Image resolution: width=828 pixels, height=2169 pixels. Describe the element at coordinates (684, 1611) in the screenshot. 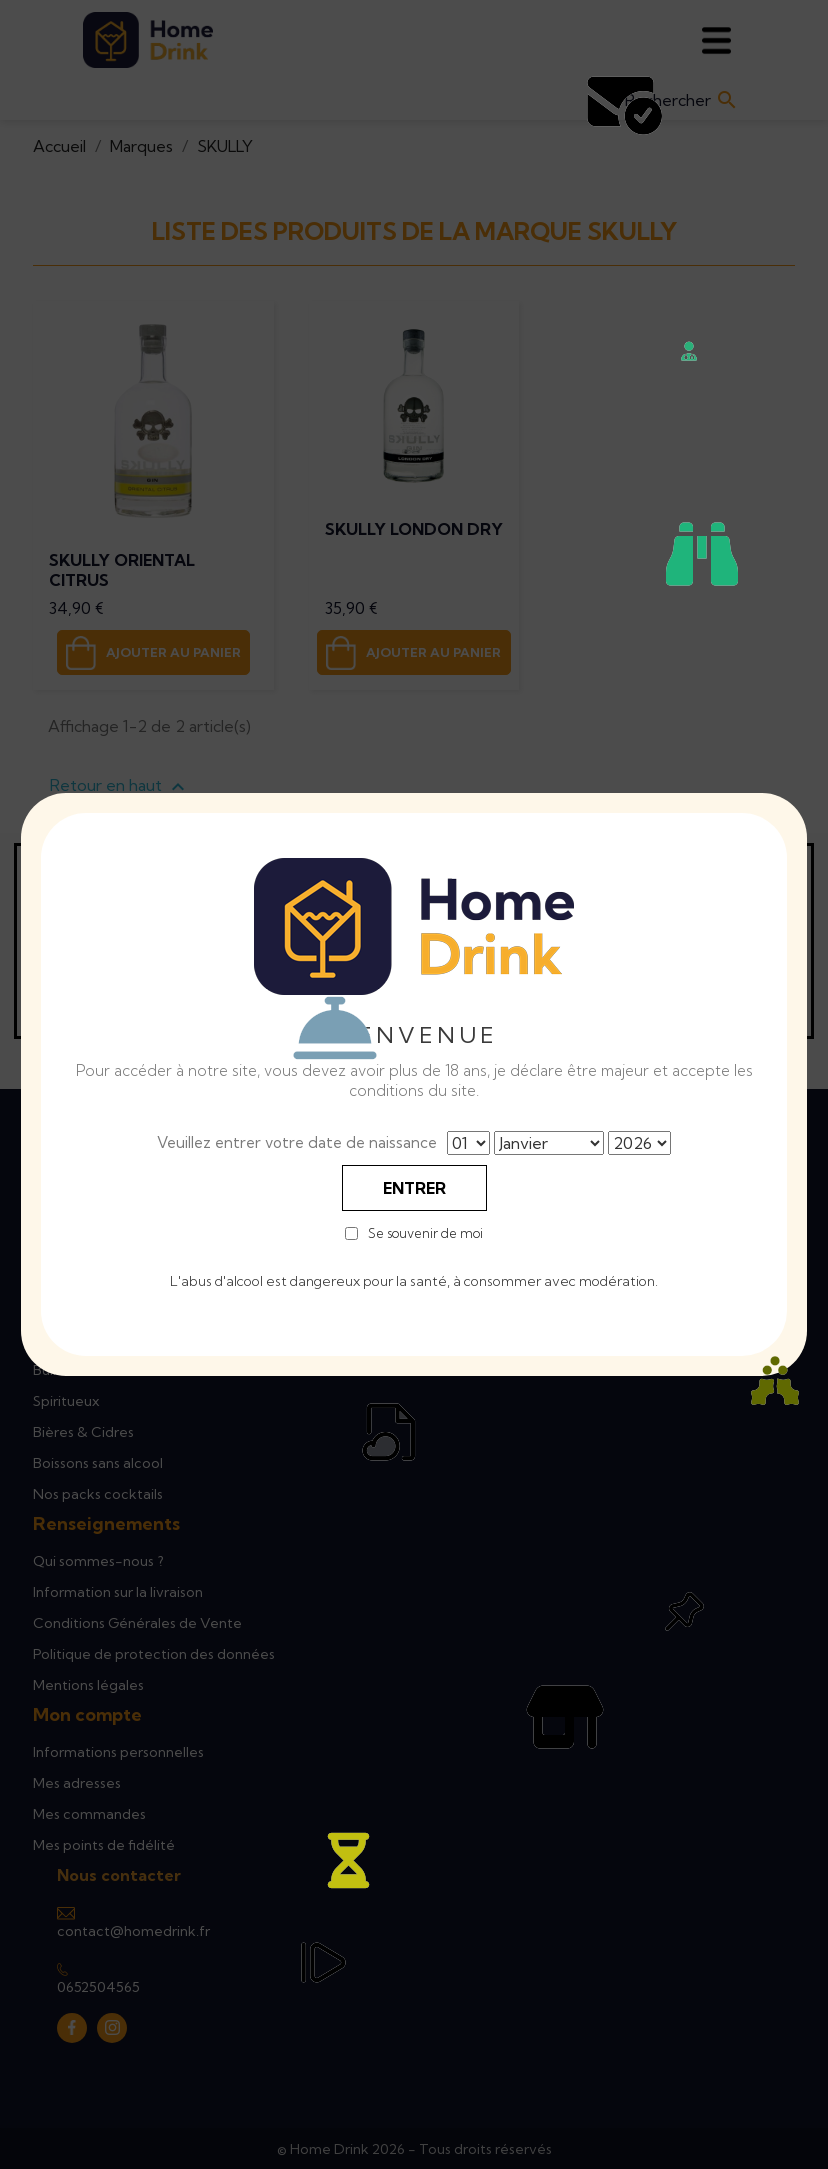

I see `pin an item to keep it visible` at that location.